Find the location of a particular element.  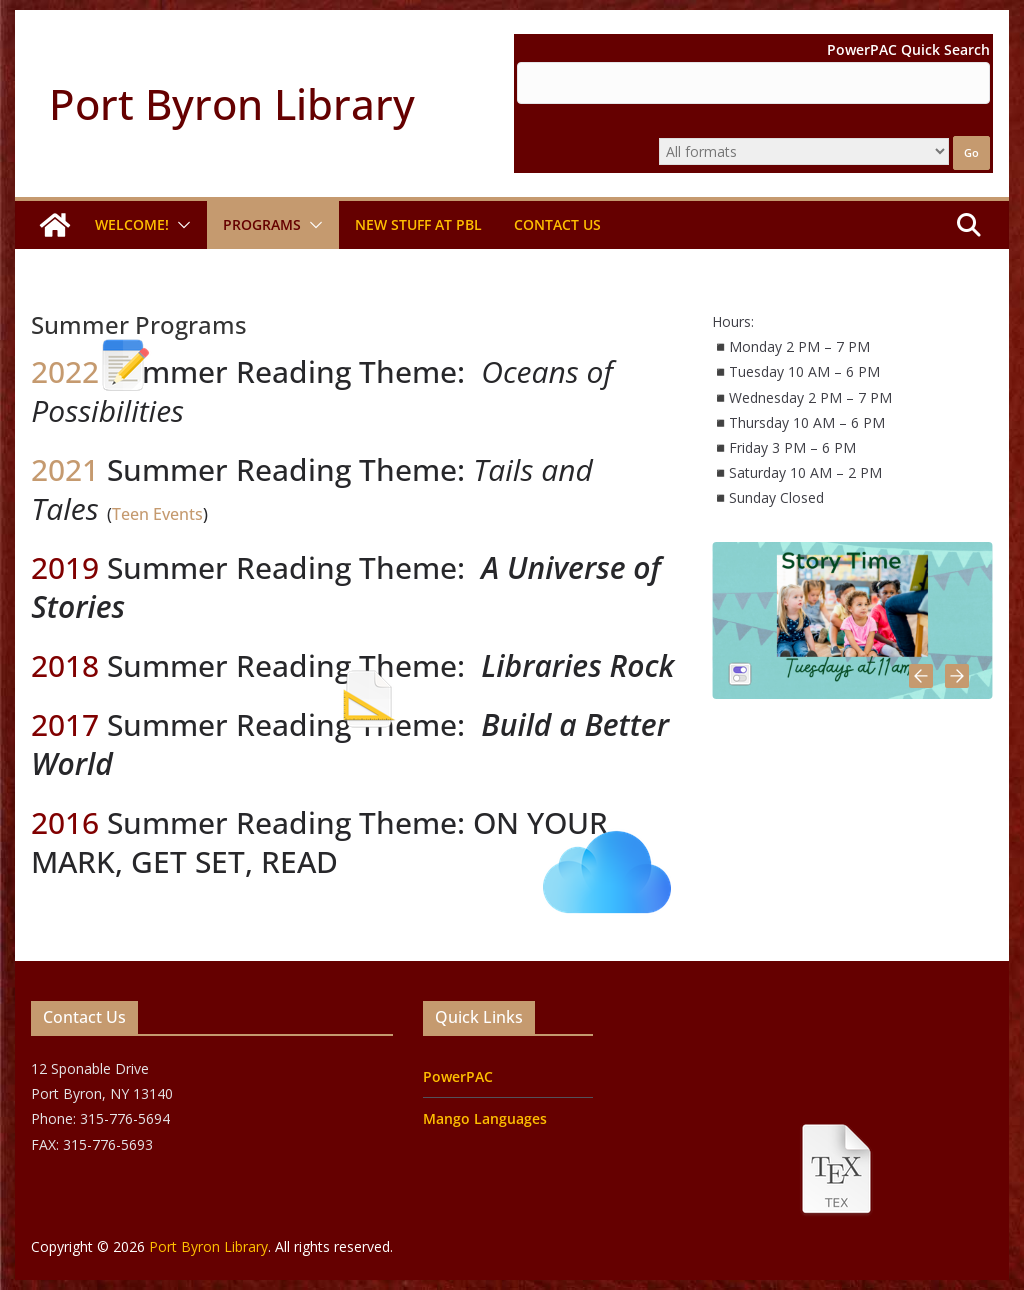

open system tweaks or customization settings is located at coordinates (740, 674).